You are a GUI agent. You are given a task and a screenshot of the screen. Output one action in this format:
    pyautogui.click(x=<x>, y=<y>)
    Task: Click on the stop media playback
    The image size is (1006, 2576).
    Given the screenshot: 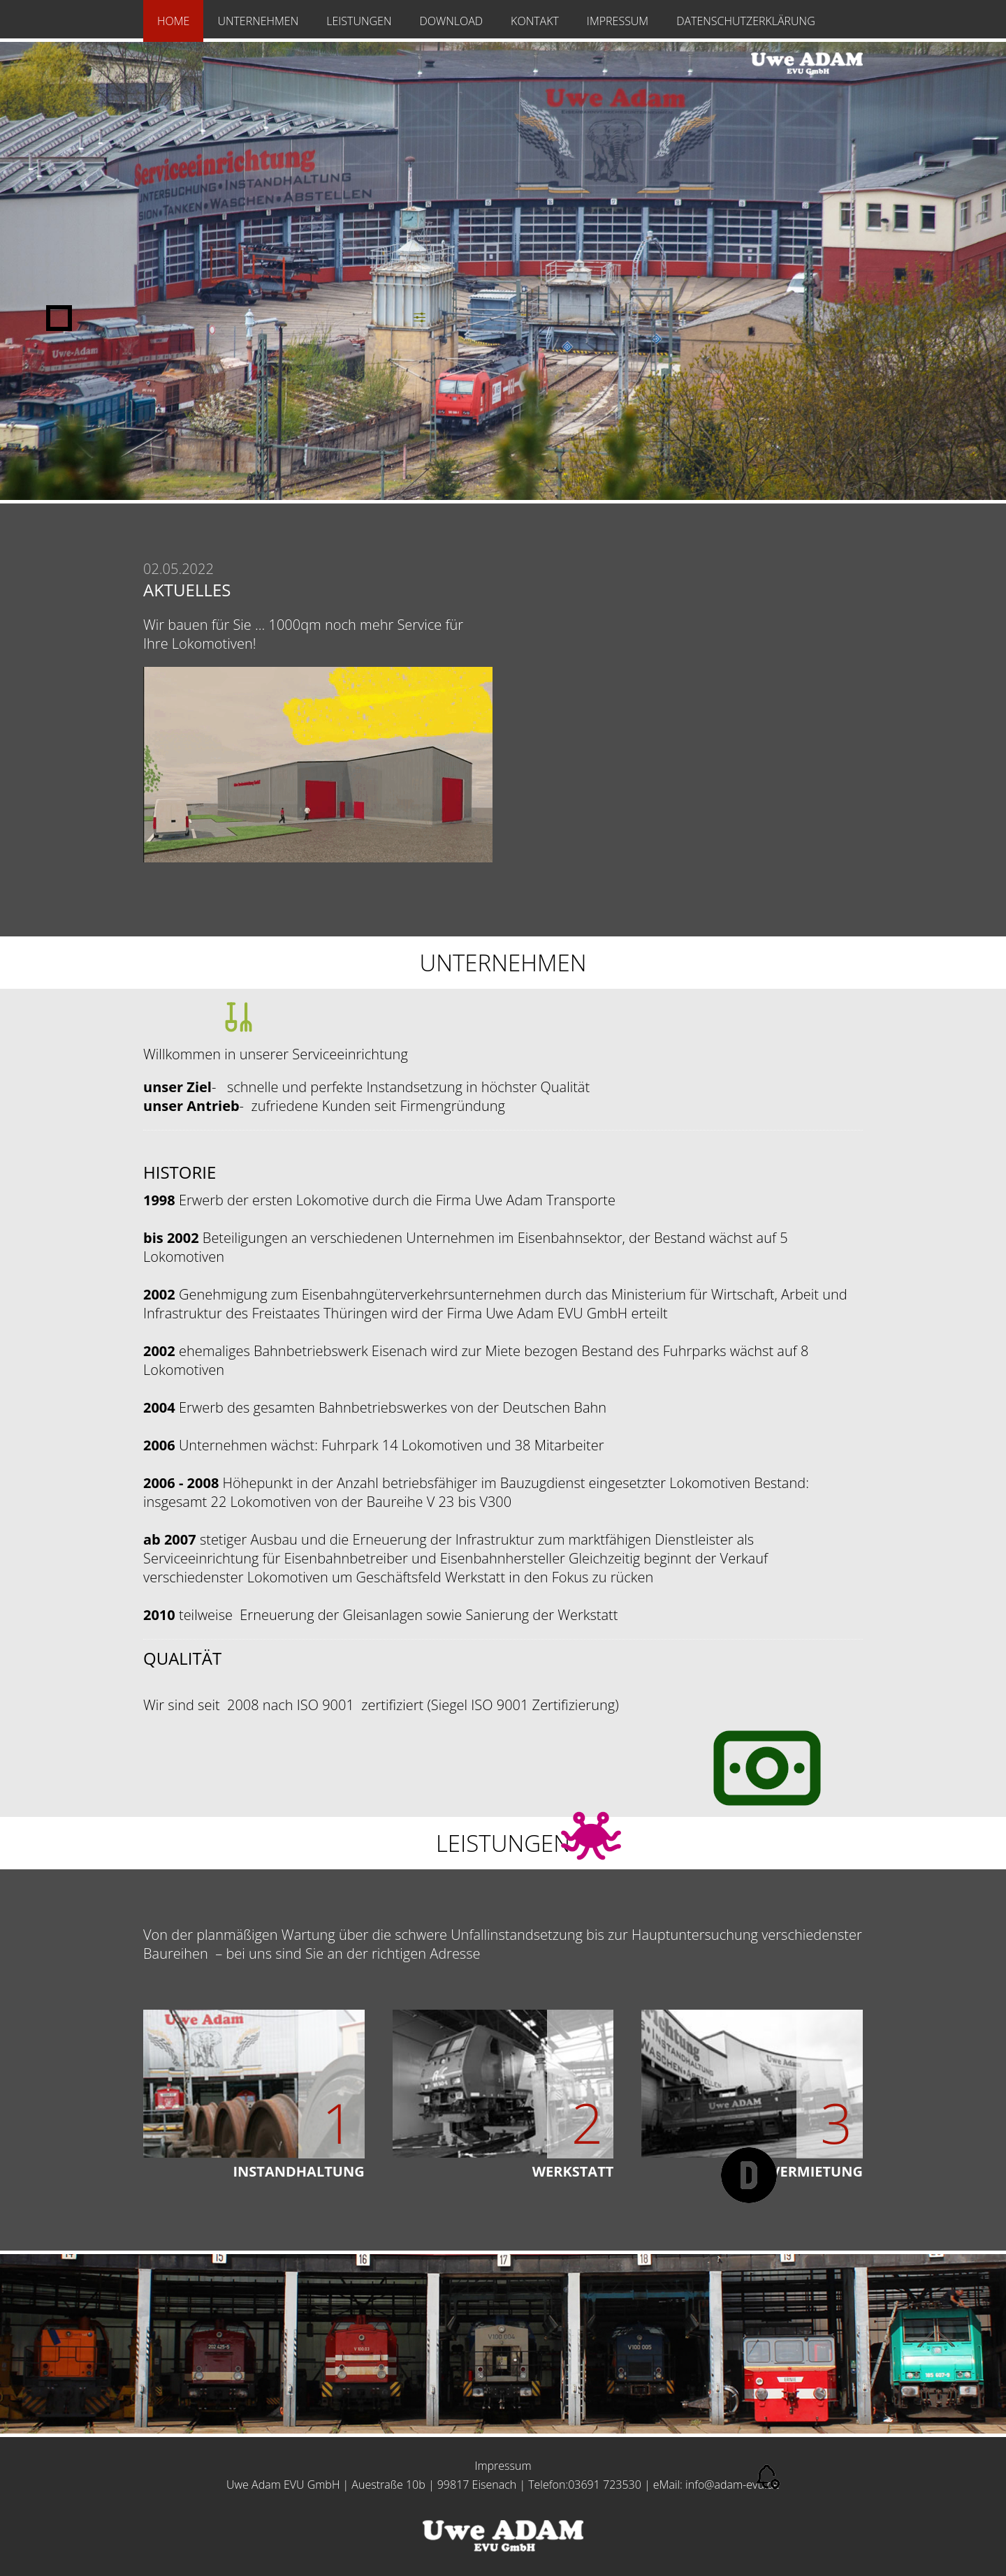 What is the action you would take?
    pyautogui.click(x=59, y=318)
    